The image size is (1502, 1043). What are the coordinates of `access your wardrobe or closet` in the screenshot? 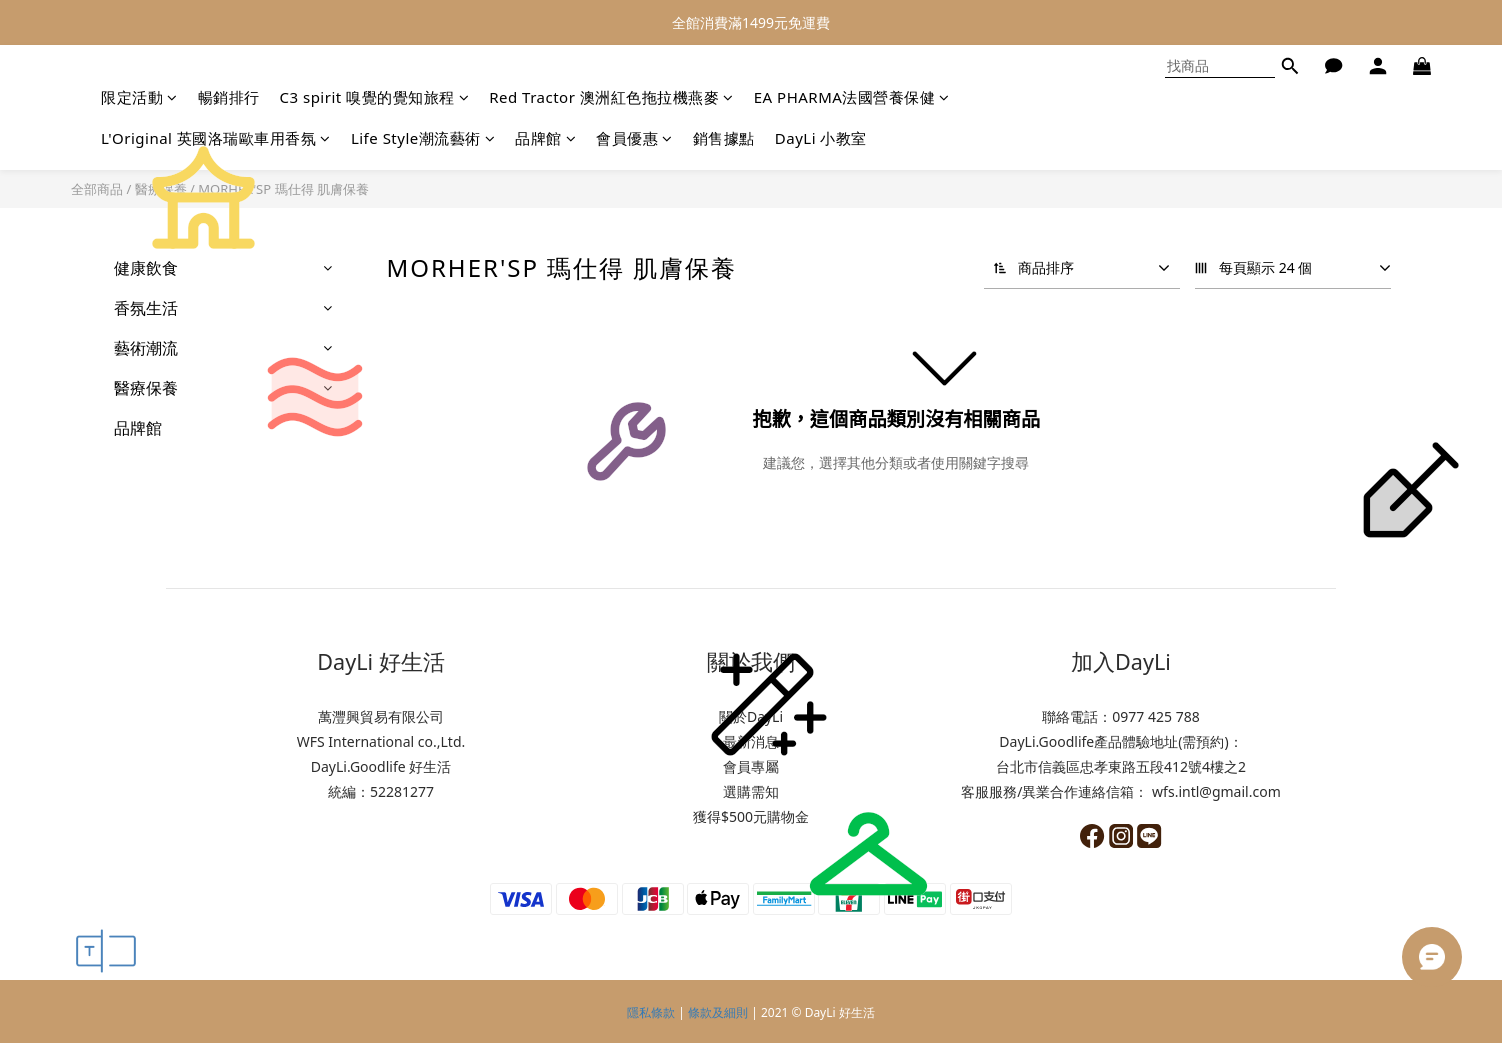 It's located at (868, 859).